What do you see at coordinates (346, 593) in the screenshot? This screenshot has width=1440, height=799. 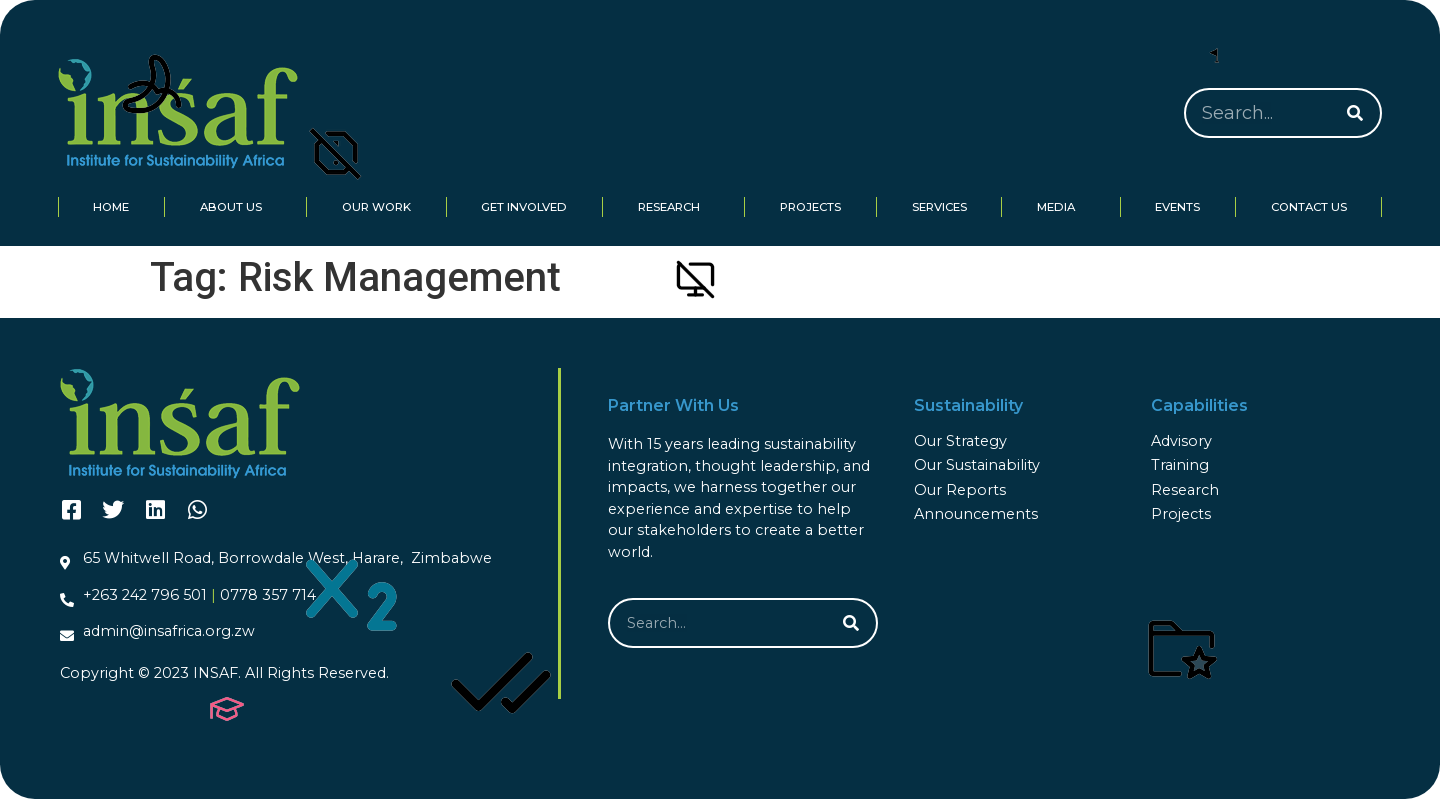 I see `format text as subscript` at bounding box center [346, 593].